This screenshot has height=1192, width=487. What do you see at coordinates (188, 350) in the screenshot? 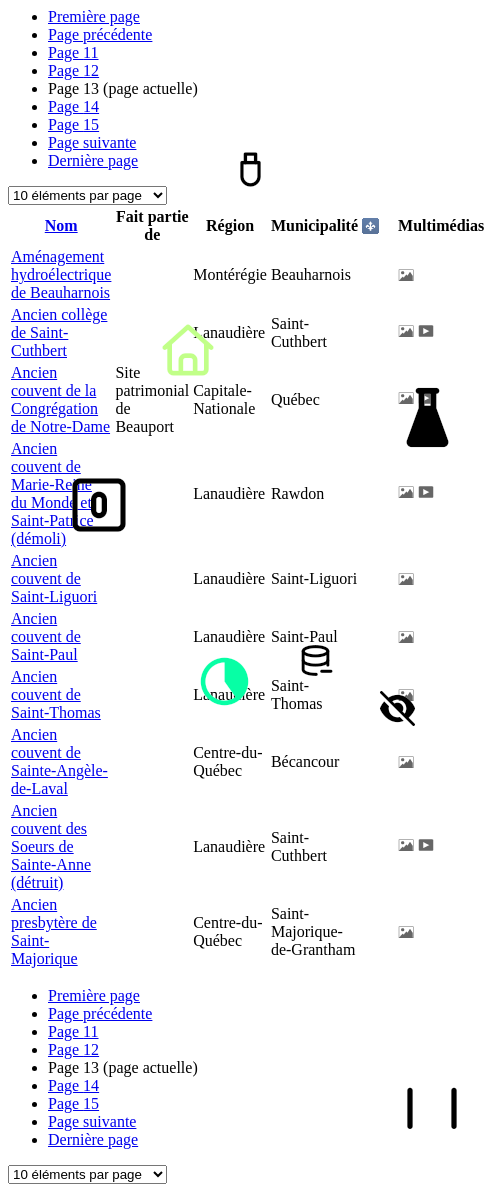
I see `navigate to home screen` at bounding box center [188, 350].